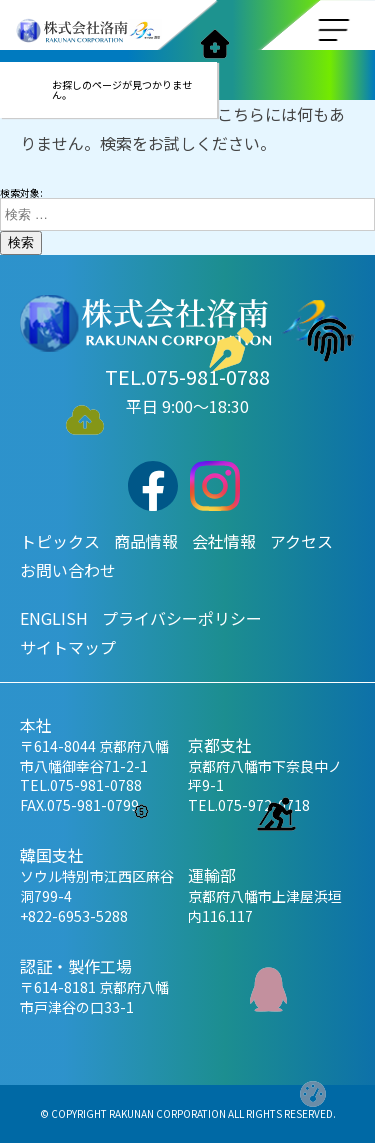 The width and height of the screenshot is (375, 1143). Describe the element at coordinates (329, 340) in the screenshot. I see `authenticate with biometric fingerprint` at that location.